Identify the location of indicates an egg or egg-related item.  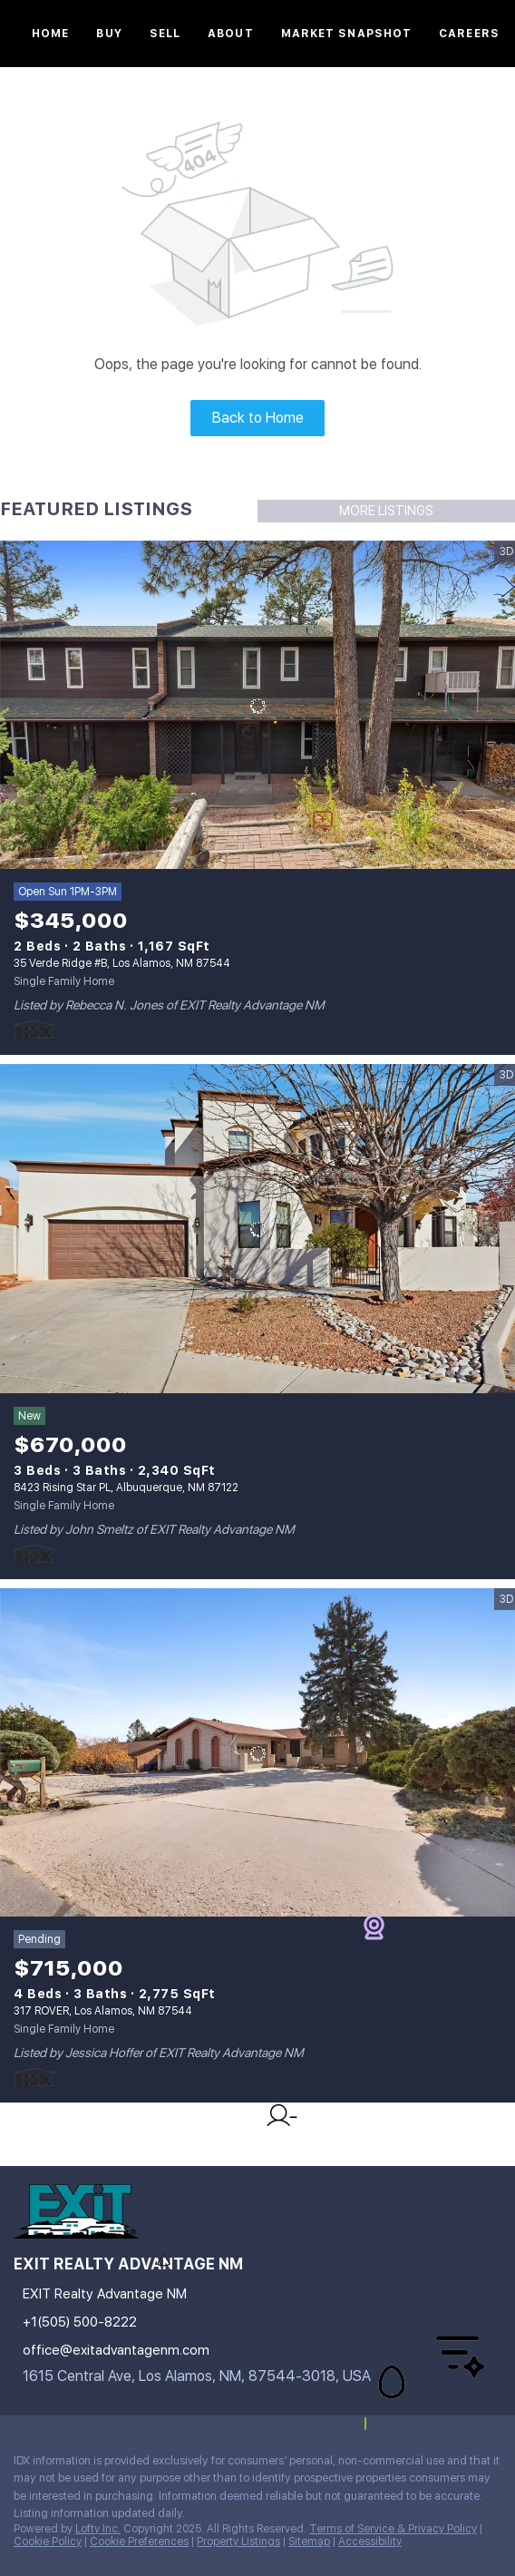
(392, 2382).